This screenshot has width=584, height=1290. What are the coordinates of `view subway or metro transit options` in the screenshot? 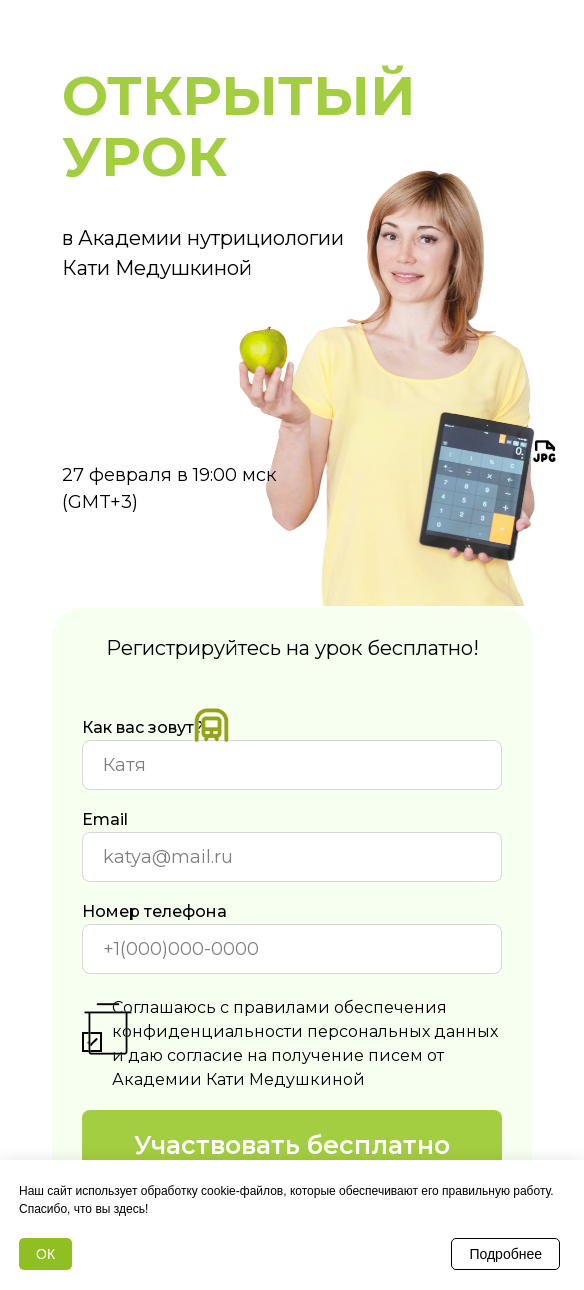 It's located at (211, 726).